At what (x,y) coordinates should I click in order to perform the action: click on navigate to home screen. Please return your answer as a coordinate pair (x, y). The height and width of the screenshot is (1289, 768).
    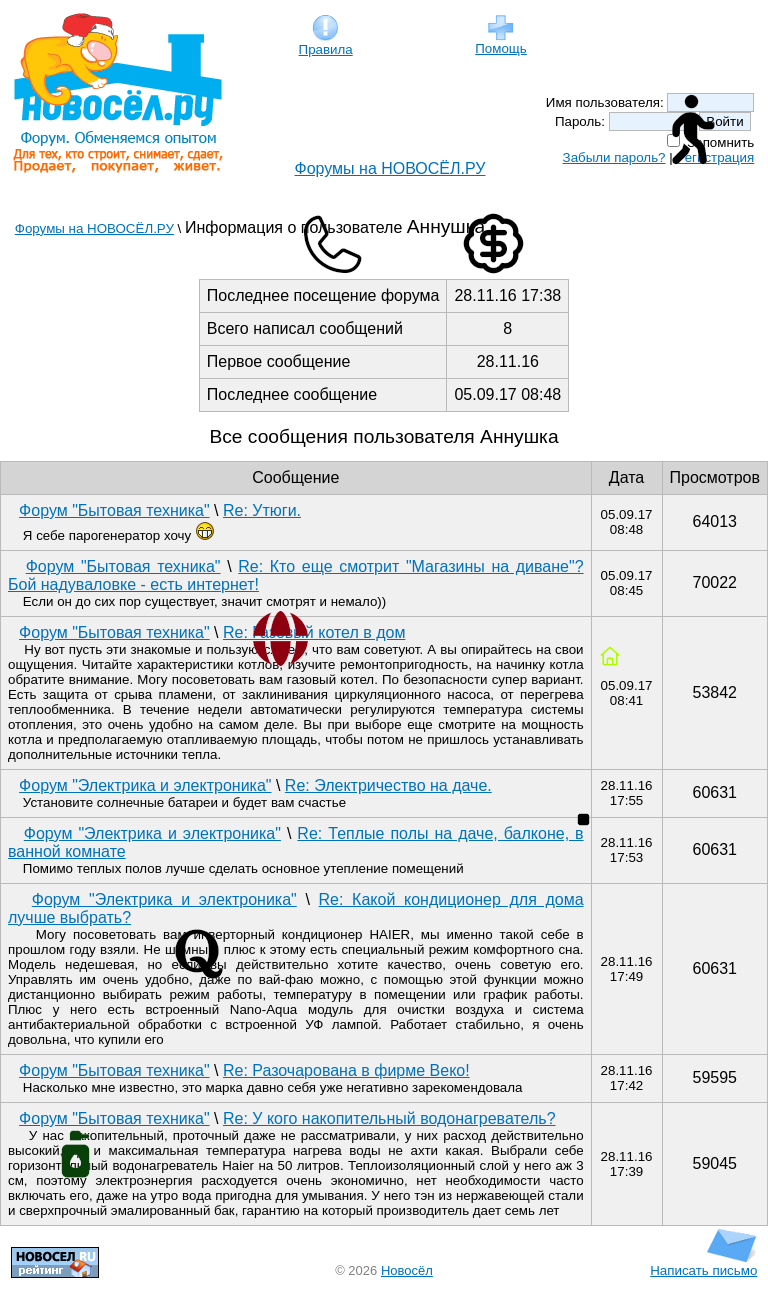
    Looking at the image, I should click on (610, 656).